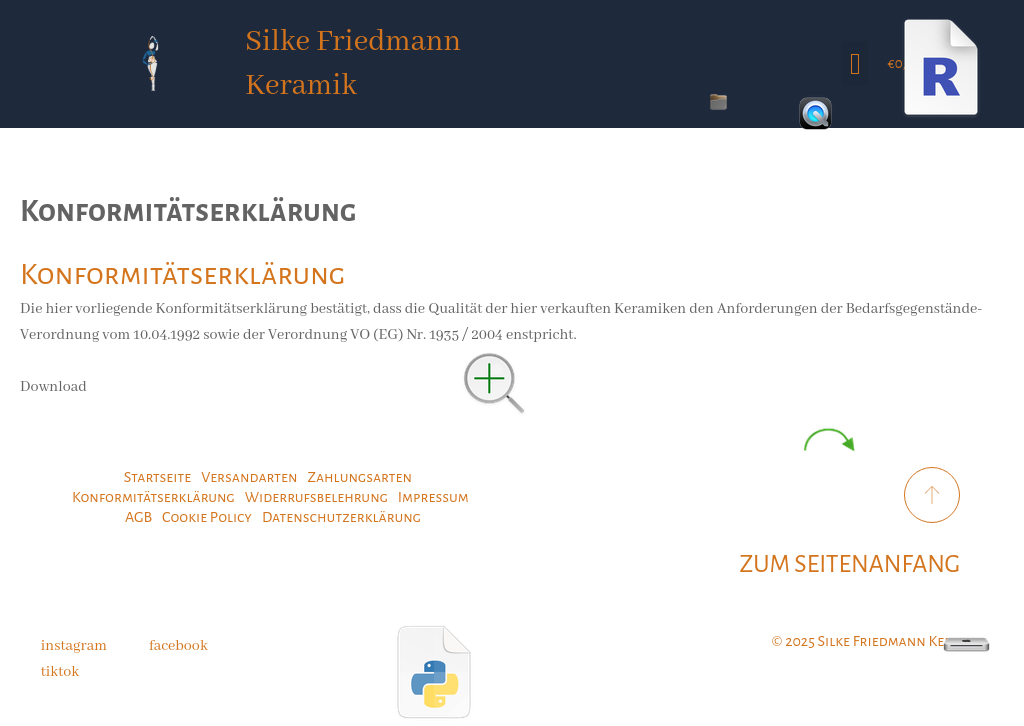  What do you see at coordinates (718, 101) in the screenshot?
I see `indicates an open or expanded folder` at bounding box center [718, 101].